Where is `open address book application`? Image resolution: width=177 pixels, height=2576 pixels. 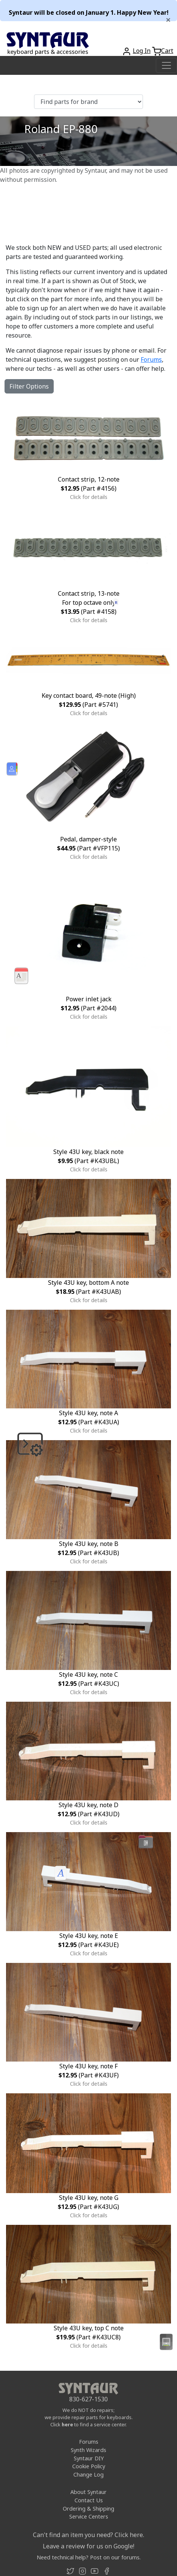
open address book application is located at coordinates (12, 769).